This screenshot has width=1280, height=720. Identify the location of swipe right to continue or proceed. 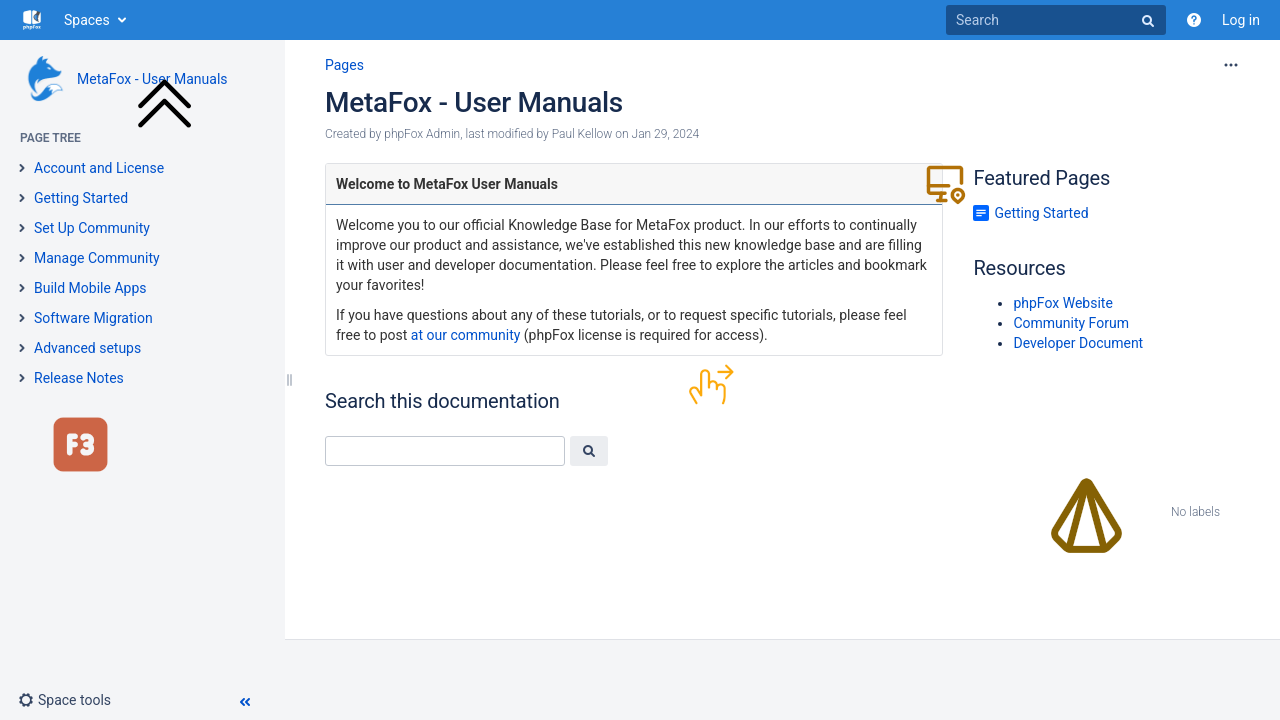
(709, 386).